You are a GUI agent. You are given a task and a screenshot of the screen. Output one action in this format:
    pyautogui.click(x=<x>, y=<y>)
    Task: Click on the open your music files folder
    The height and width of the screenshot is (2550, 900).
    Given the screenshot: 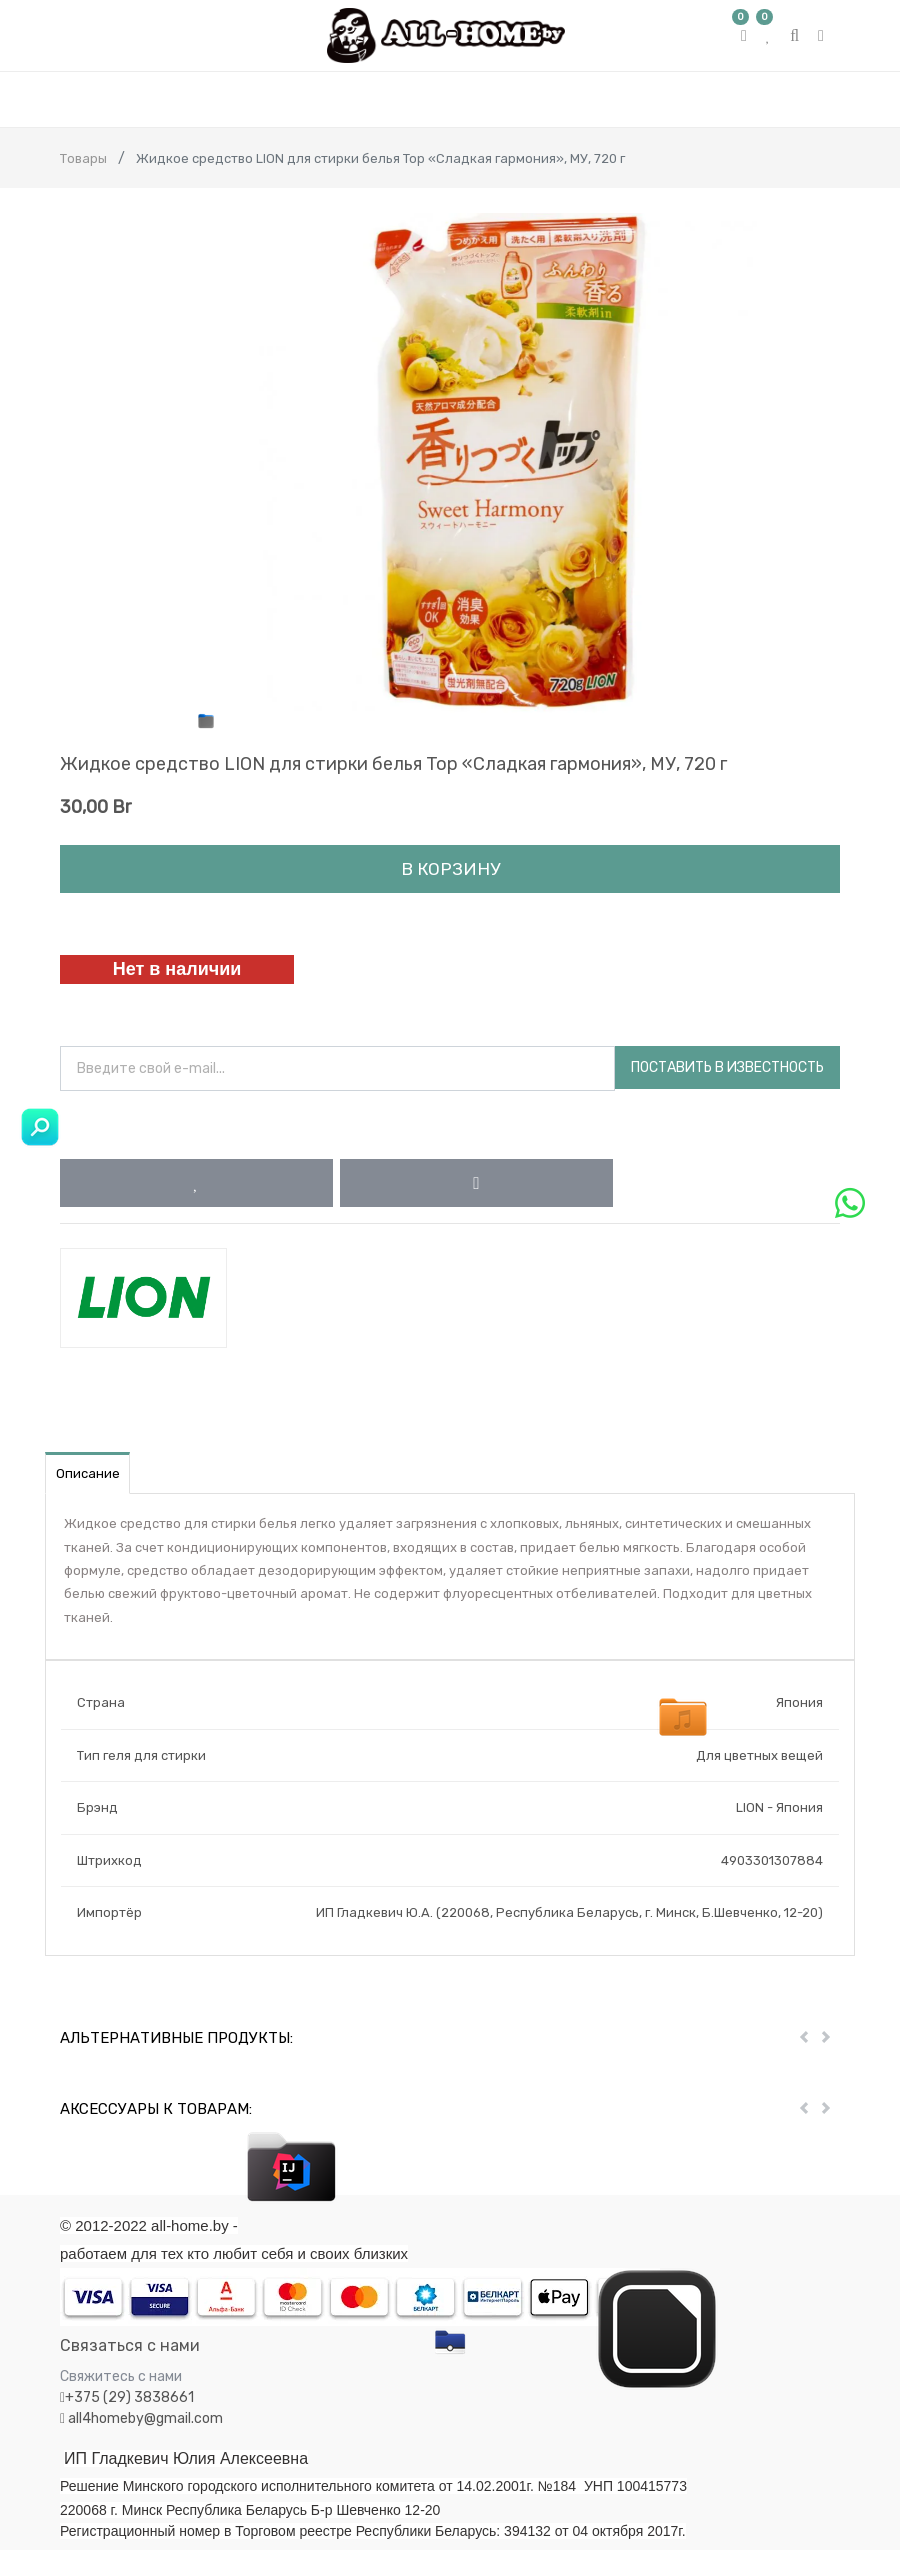 What is the action you would take?
    pyautogui.click(x=683, y=1717)
    